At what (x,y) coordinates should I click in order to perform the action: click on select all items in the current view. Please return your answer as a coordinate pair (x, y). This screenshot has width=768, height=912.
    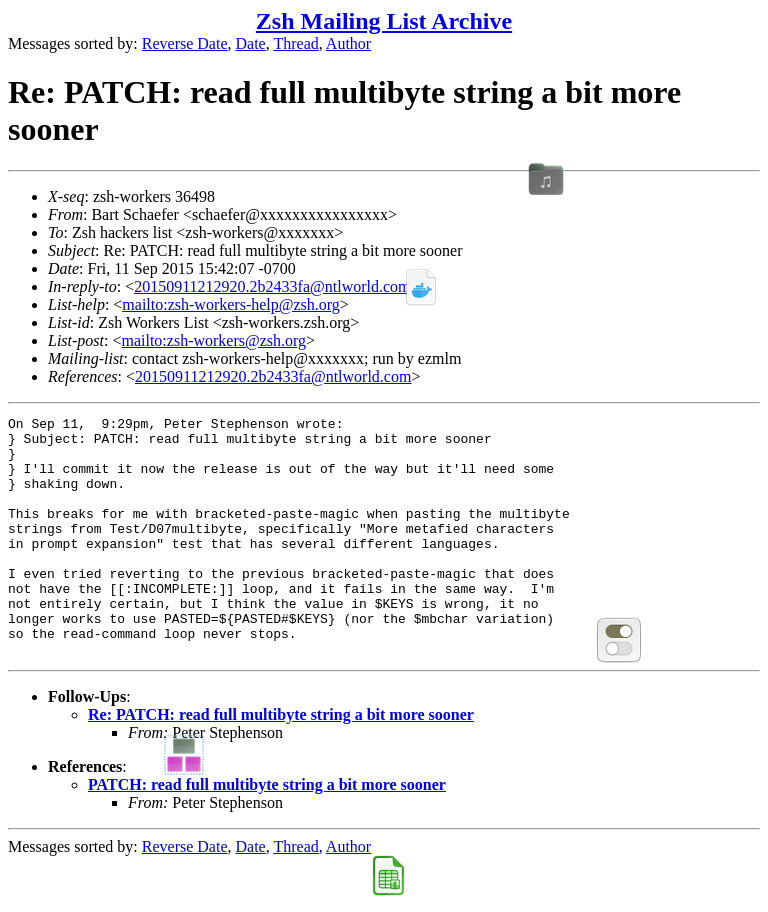
    Looking at the image, I should click on (184, 755).